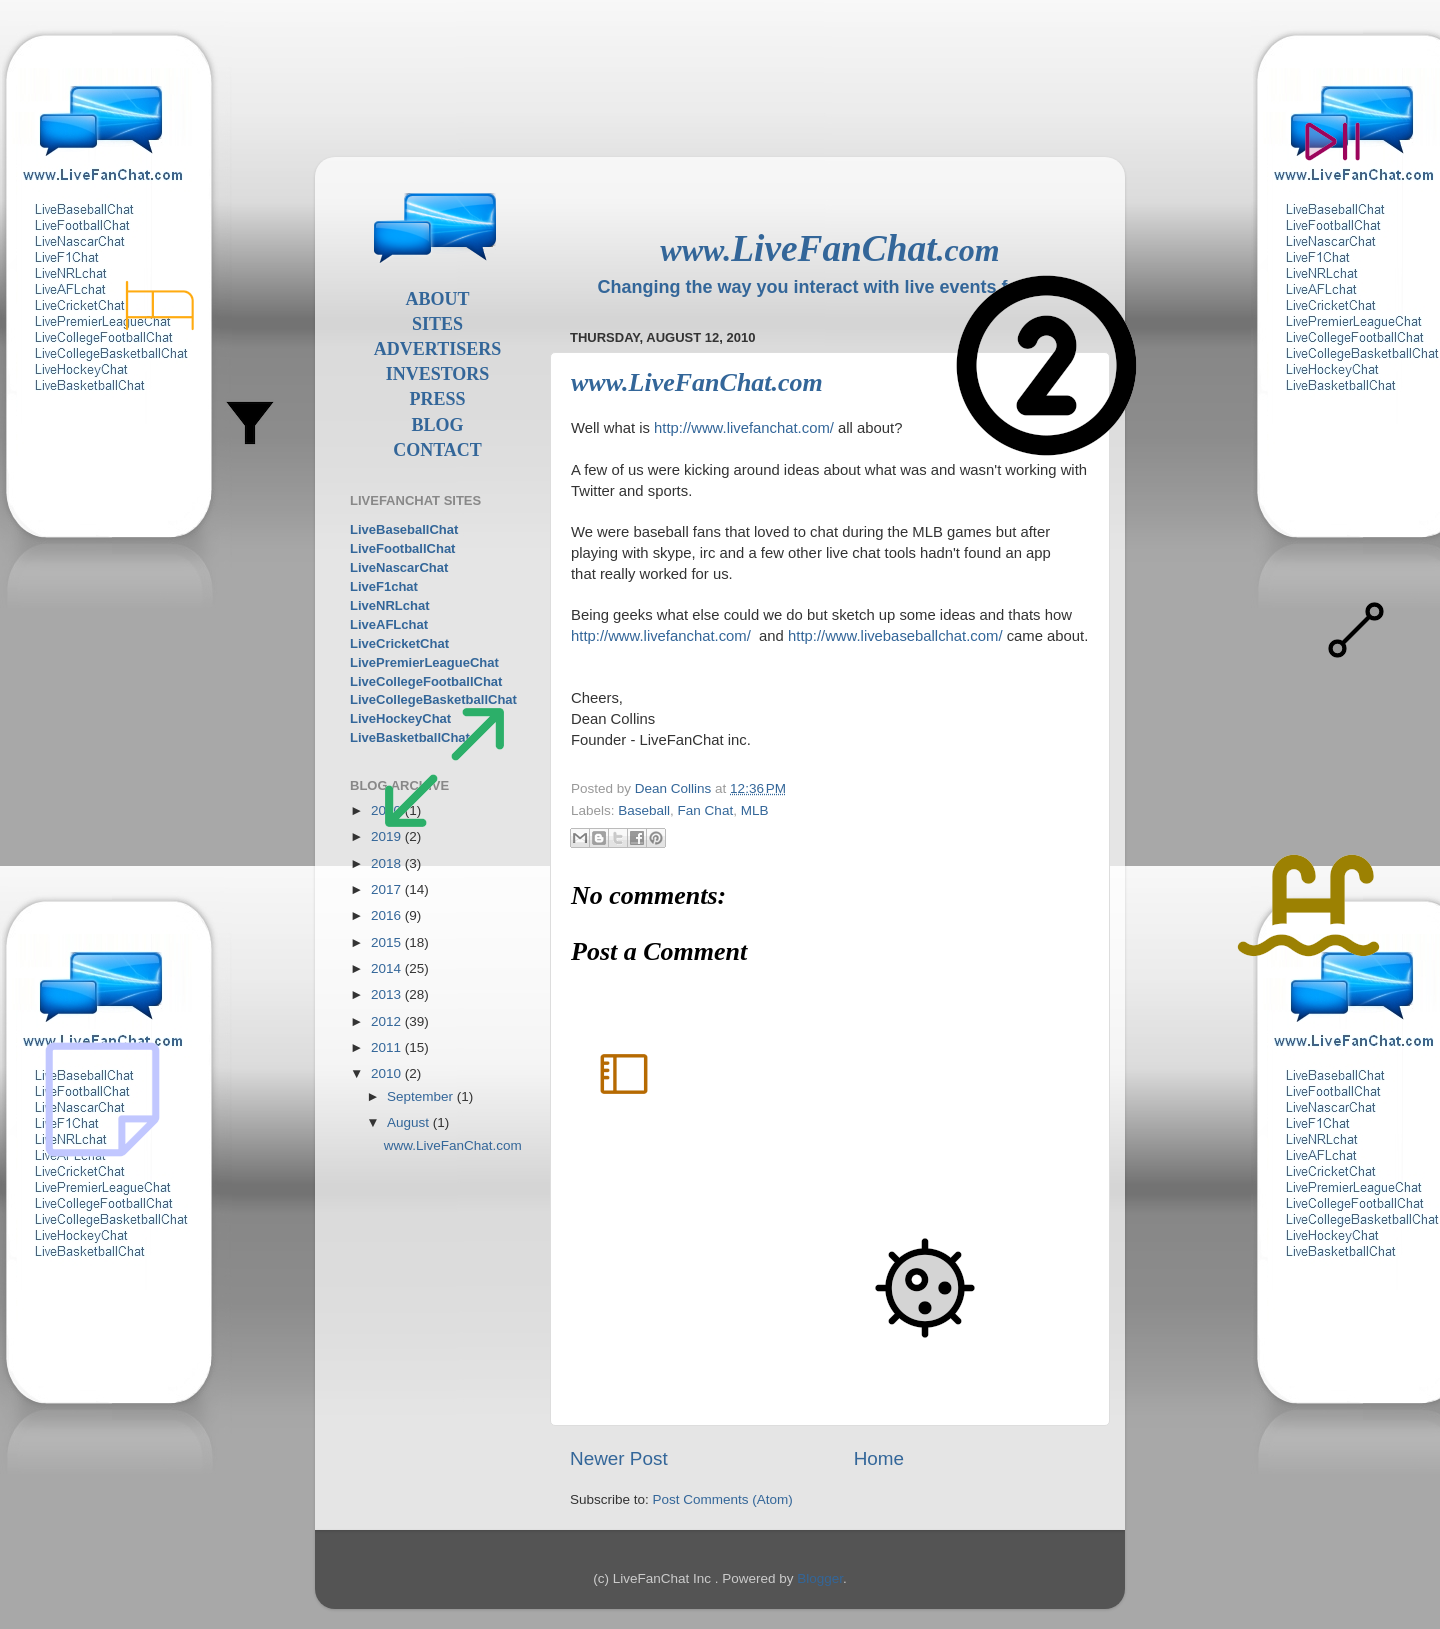 This screenshot has width=1440, height=1629. What do you see at coordinates (1046, 365) in the screenshot?
I see `indicates step two in a multi-step process` at bounding box center [1046, 365].